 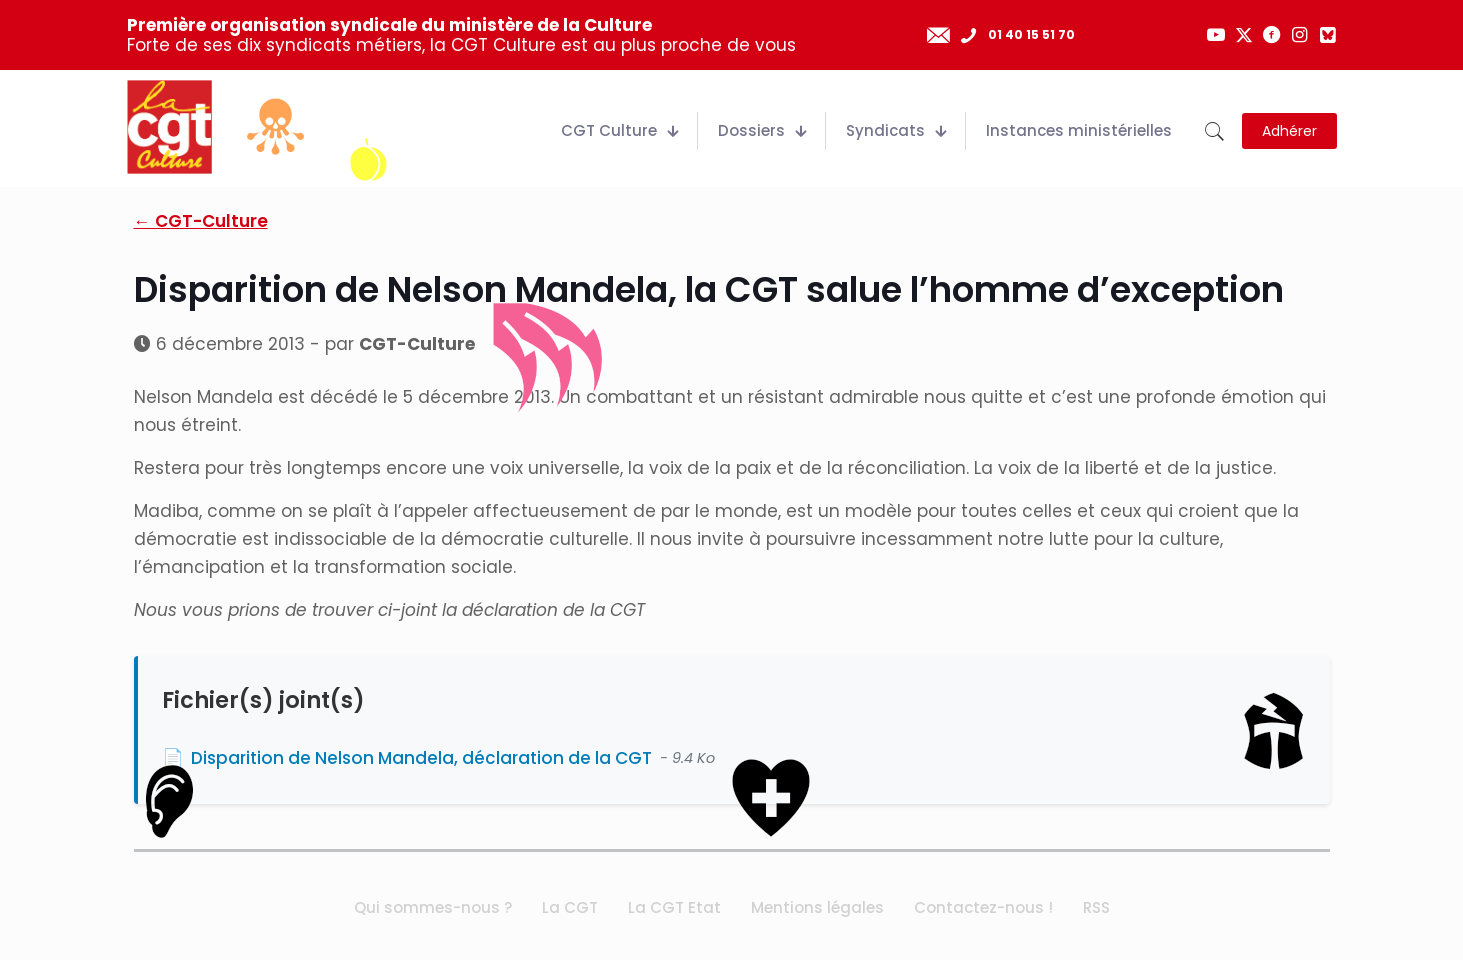 What do you see at coordinates (771, 798) in the screenshot?
I see `add to favorites` at bounding box center [771, 798].